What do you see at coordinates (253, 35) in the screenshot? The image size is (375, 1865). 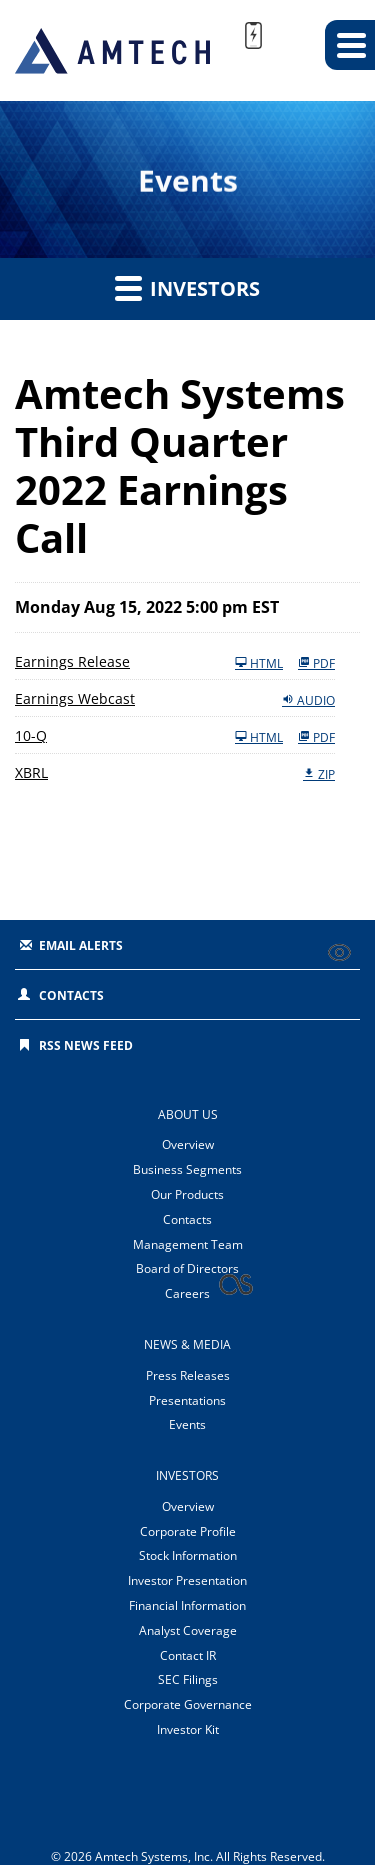 I see `view phone battery status` at bounding box center [253, 35].